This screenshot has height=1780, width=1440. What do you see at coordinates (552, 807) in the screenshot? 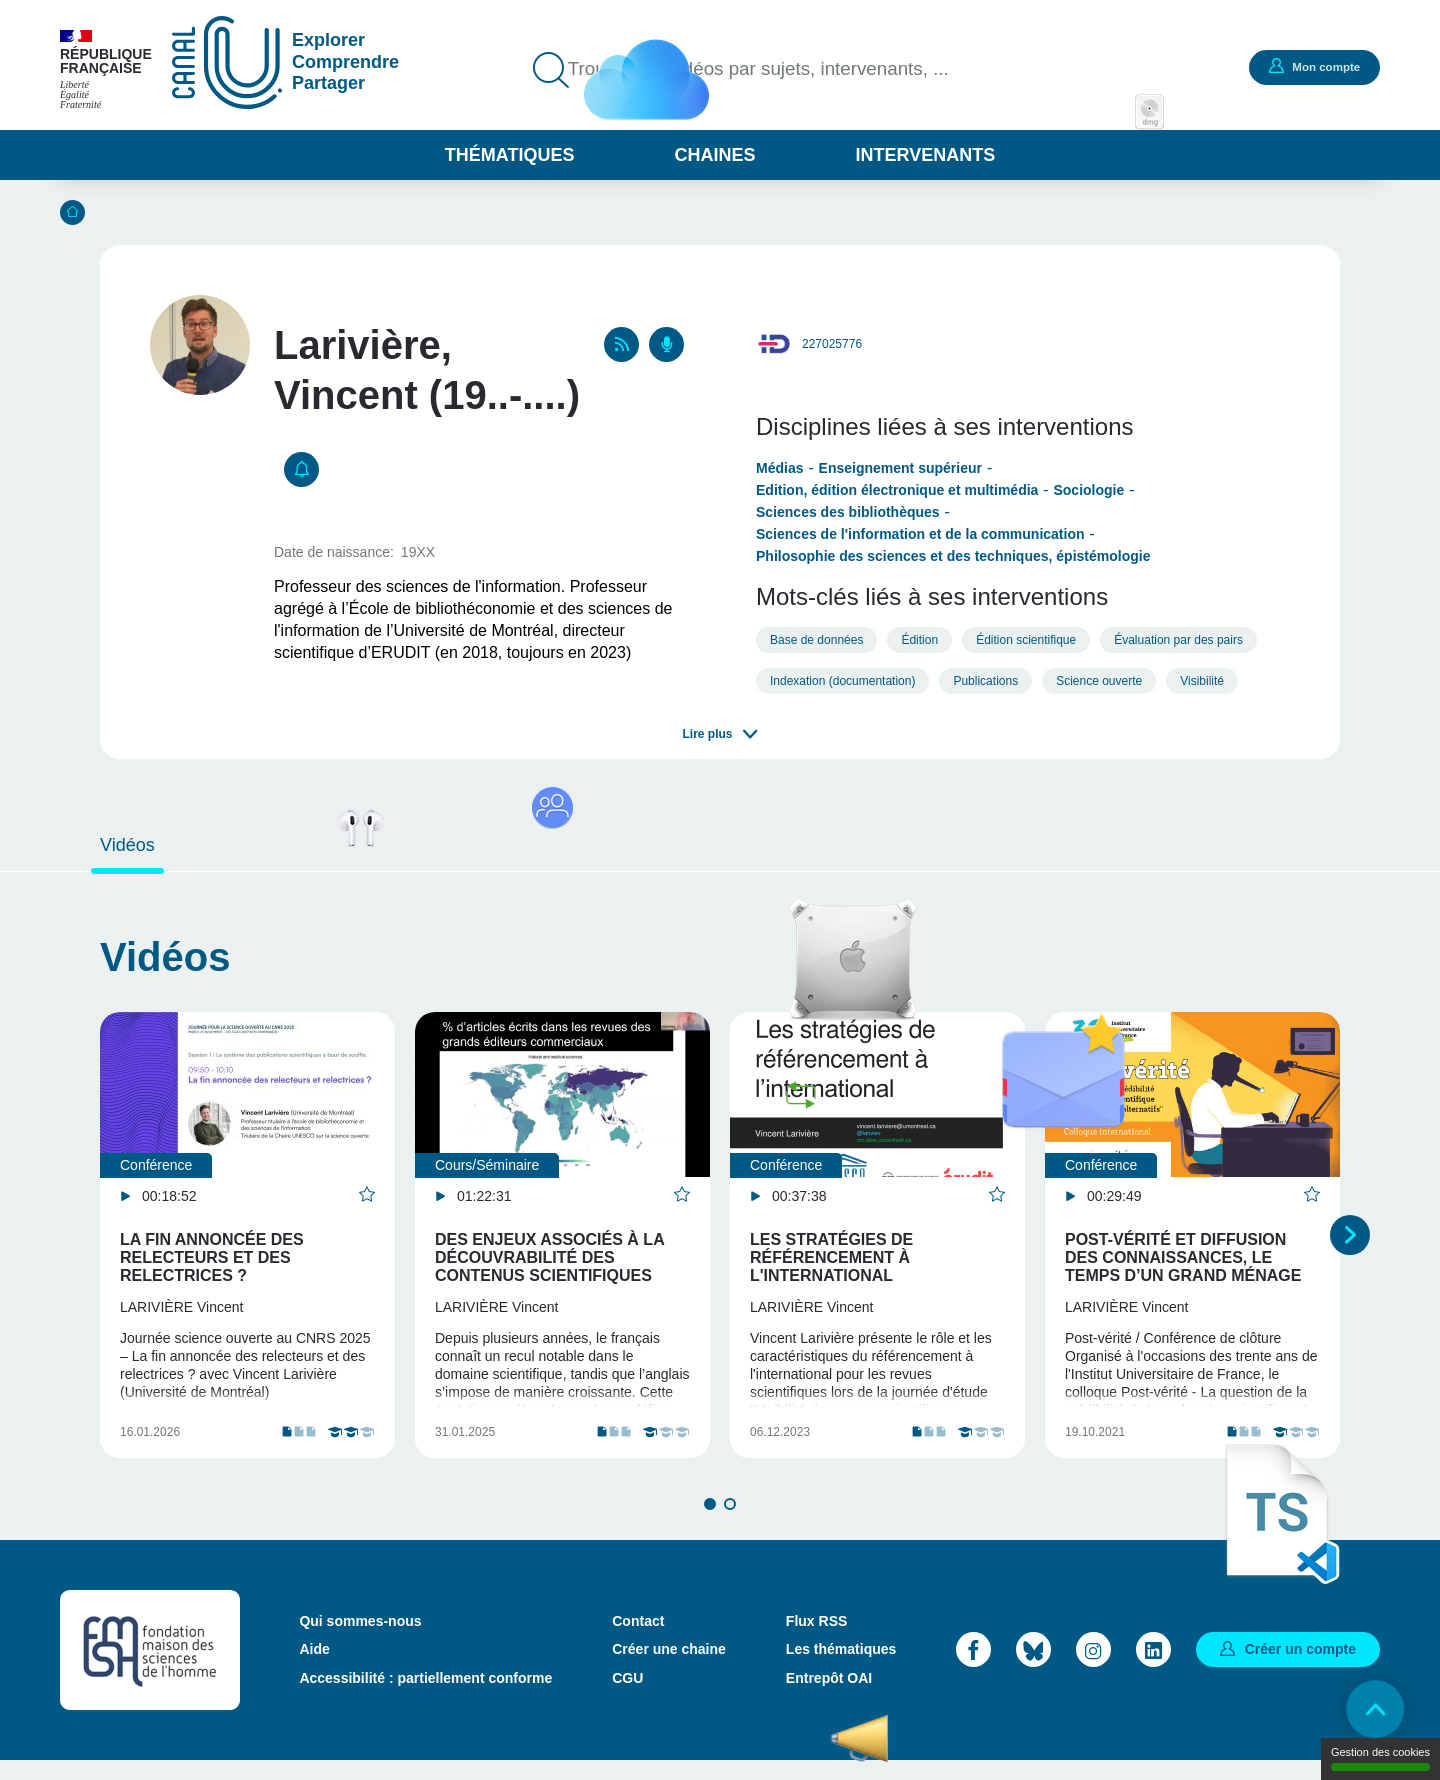
I see `access user account settings` at bounding box center [552, 807].